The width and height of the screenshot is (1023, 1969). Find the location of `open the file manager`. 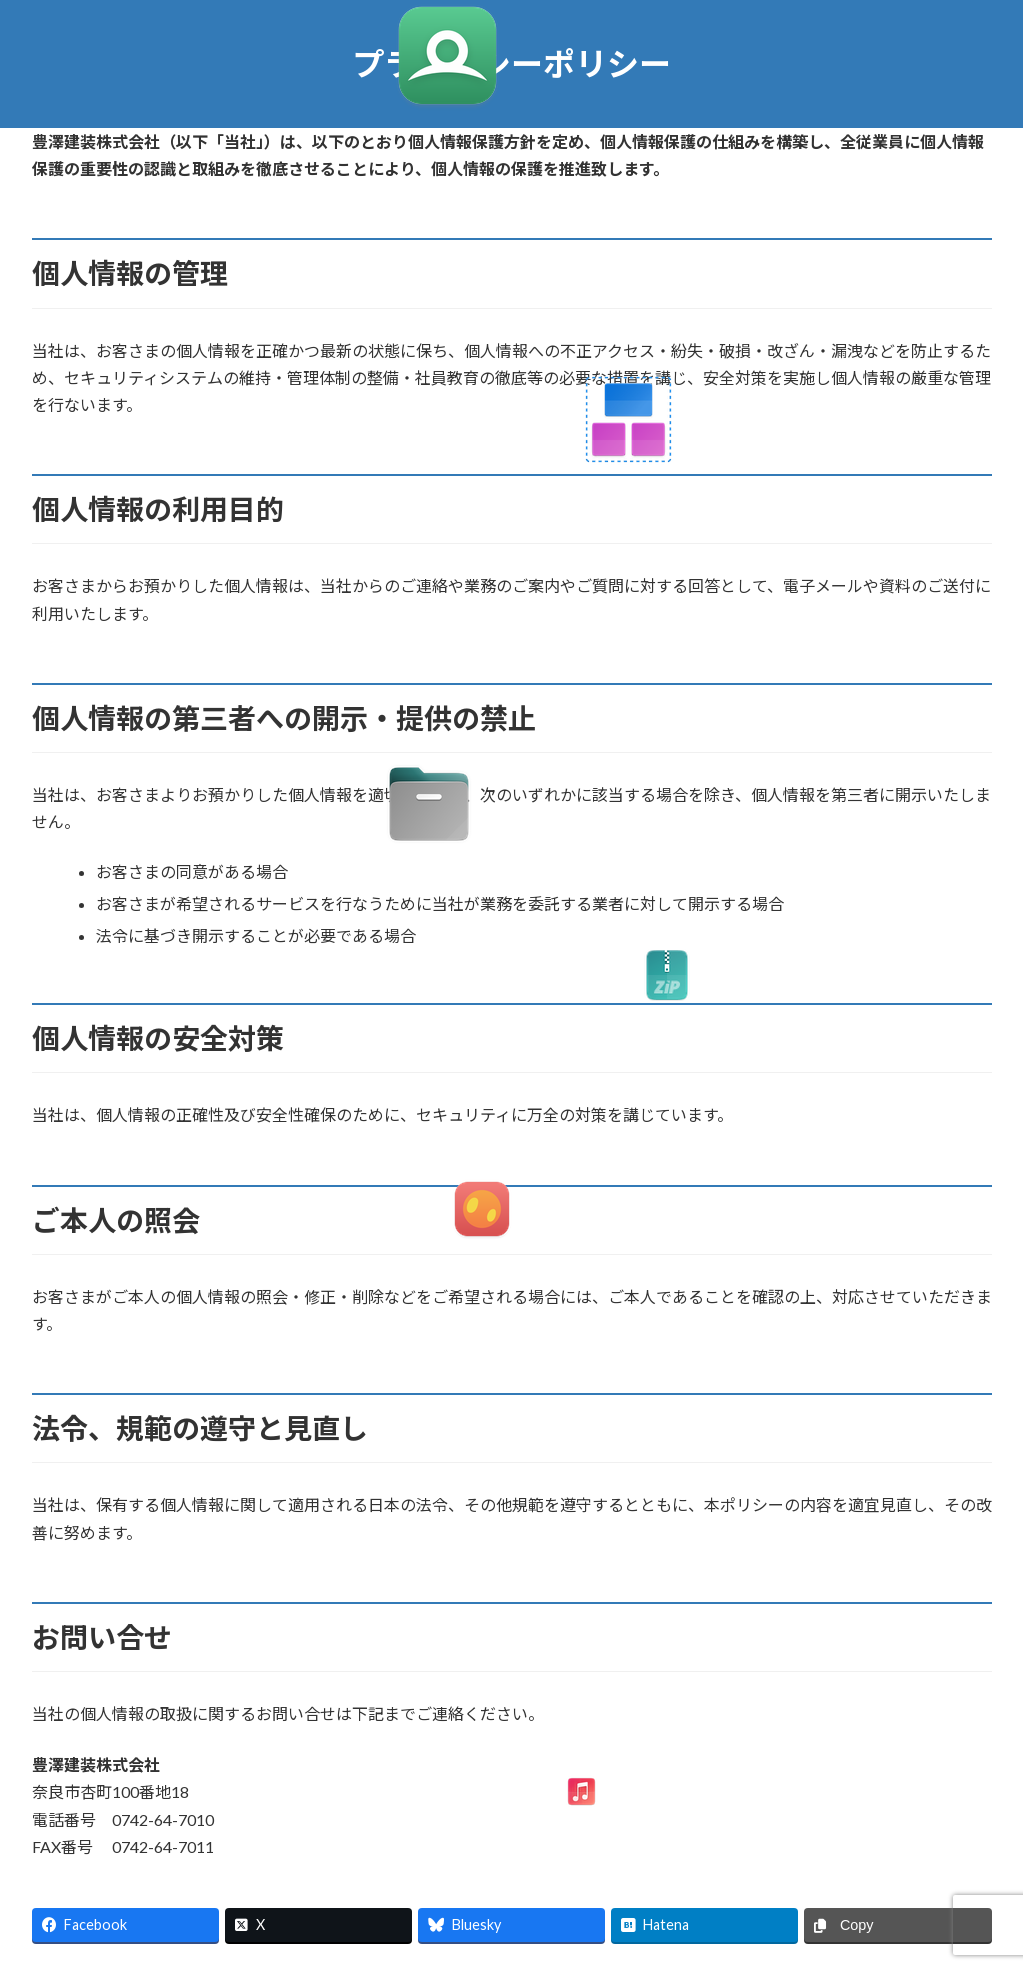

open the file manager is located at coordinates (429, 804).